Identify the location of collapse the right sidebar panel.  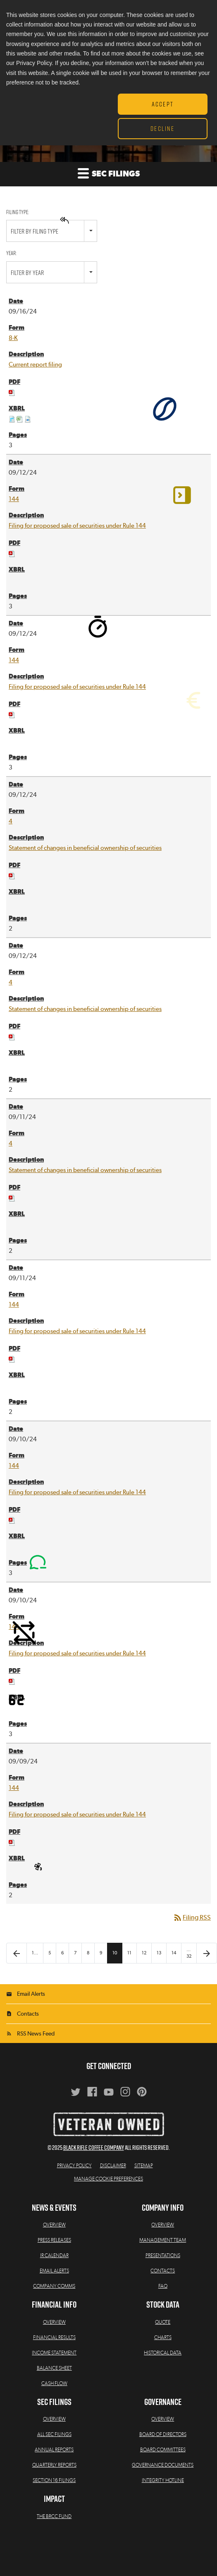
(182, 495).